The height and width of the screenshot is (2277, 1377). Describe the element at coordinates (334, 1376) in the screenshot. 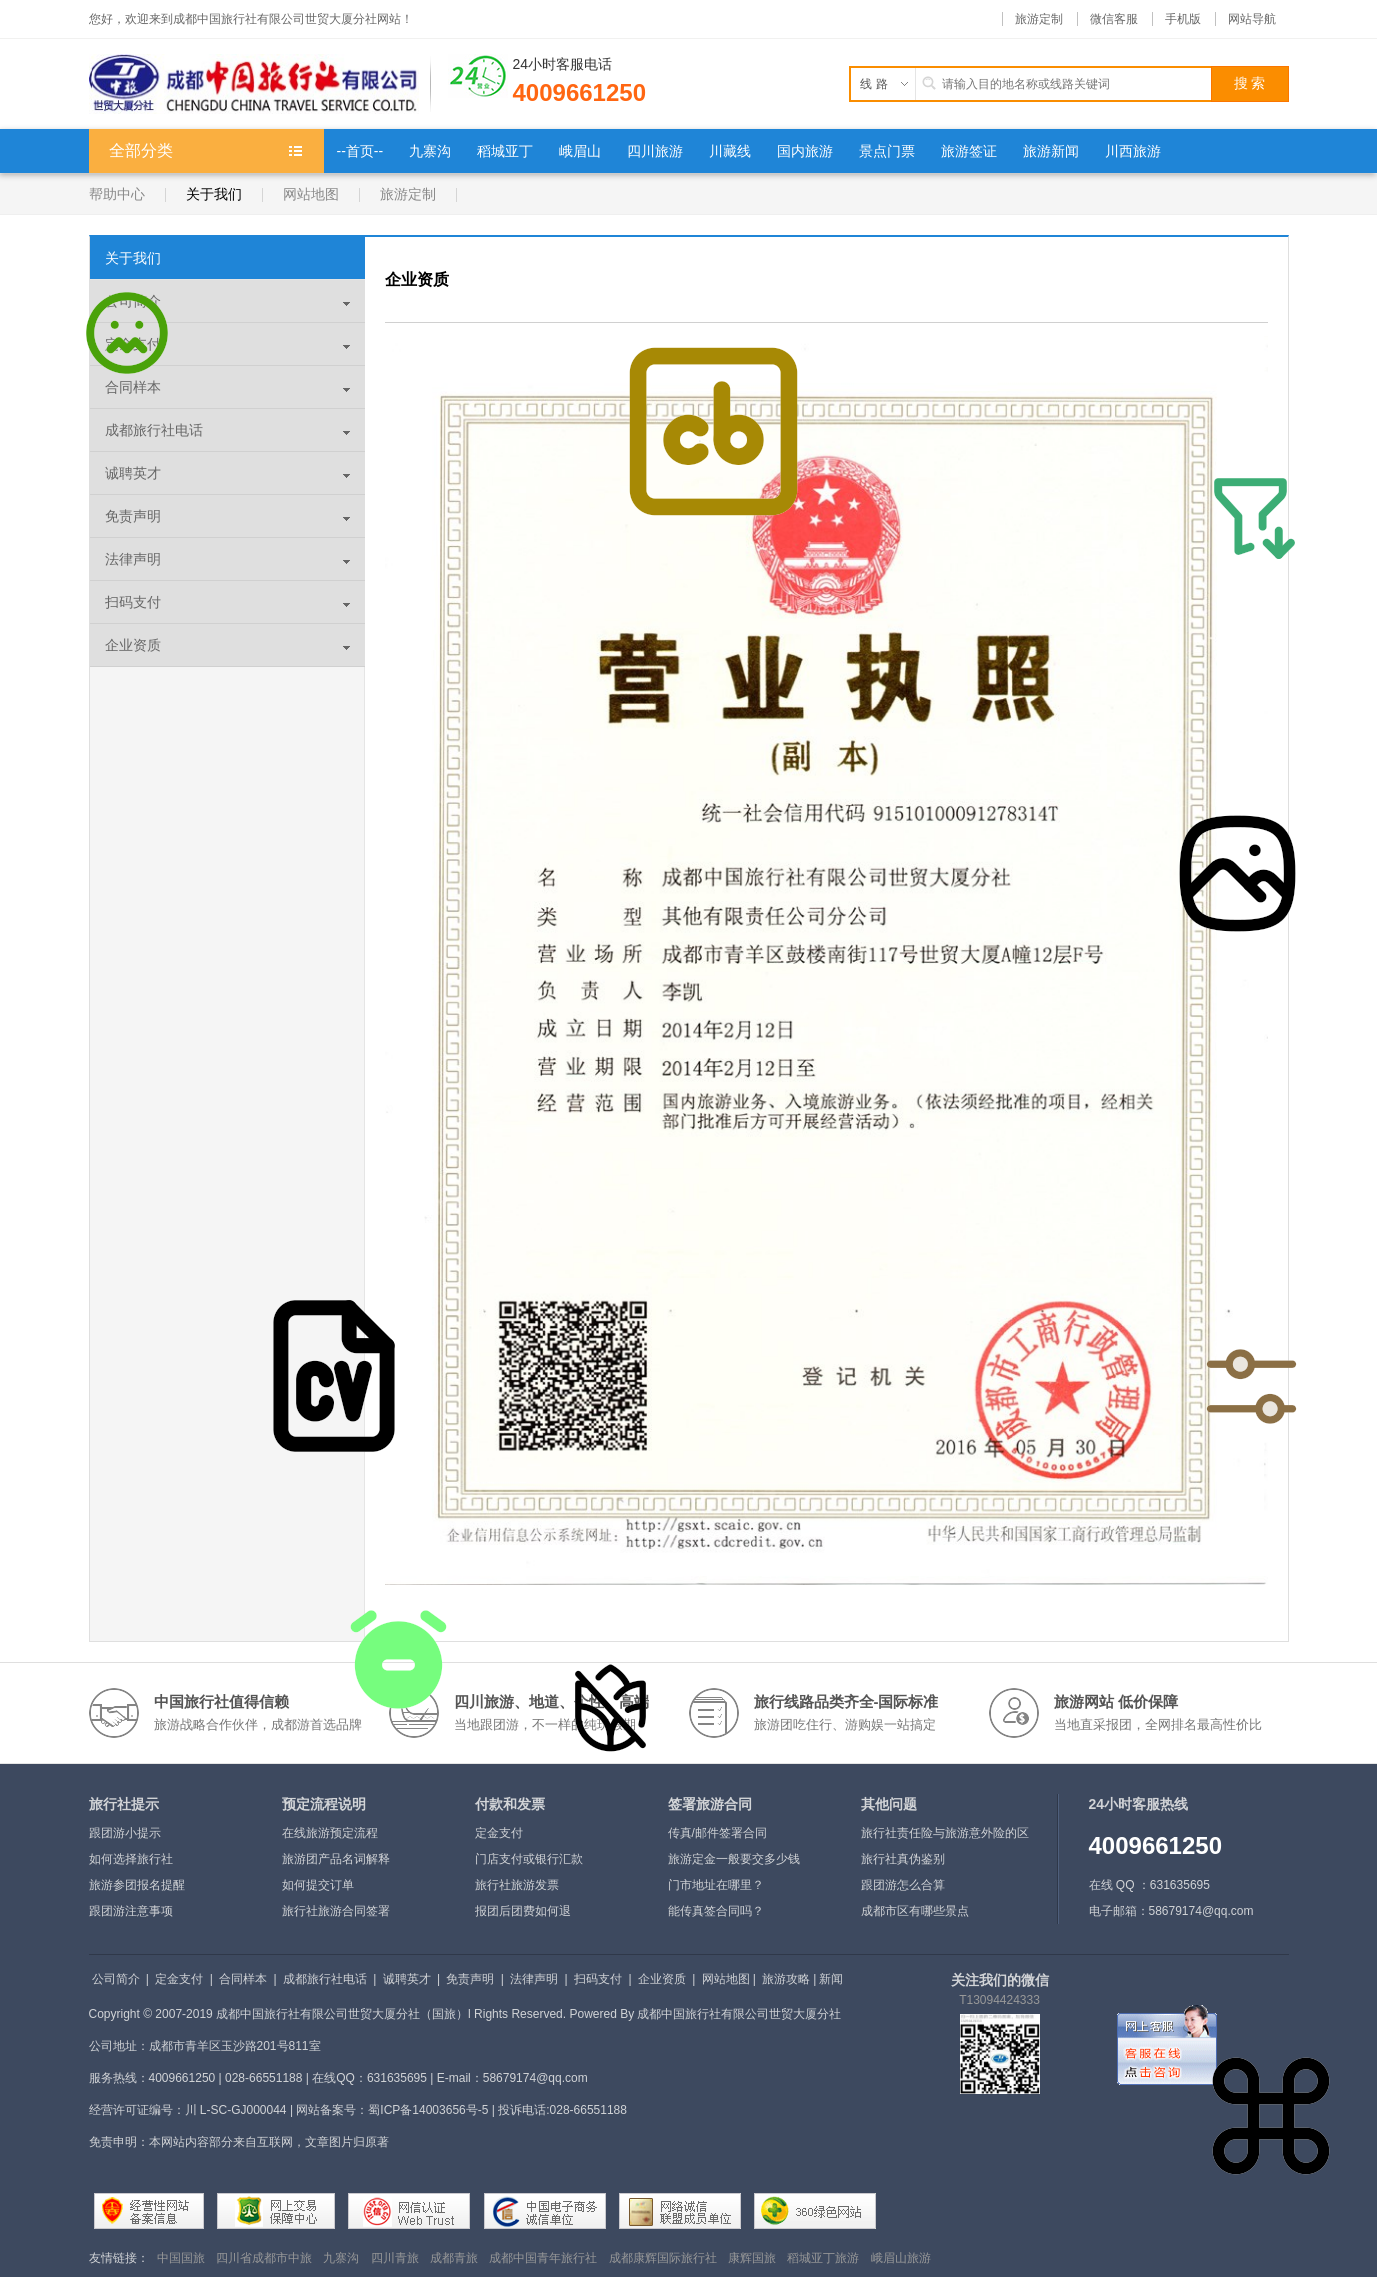

I see `view or upload your resume` at that location.